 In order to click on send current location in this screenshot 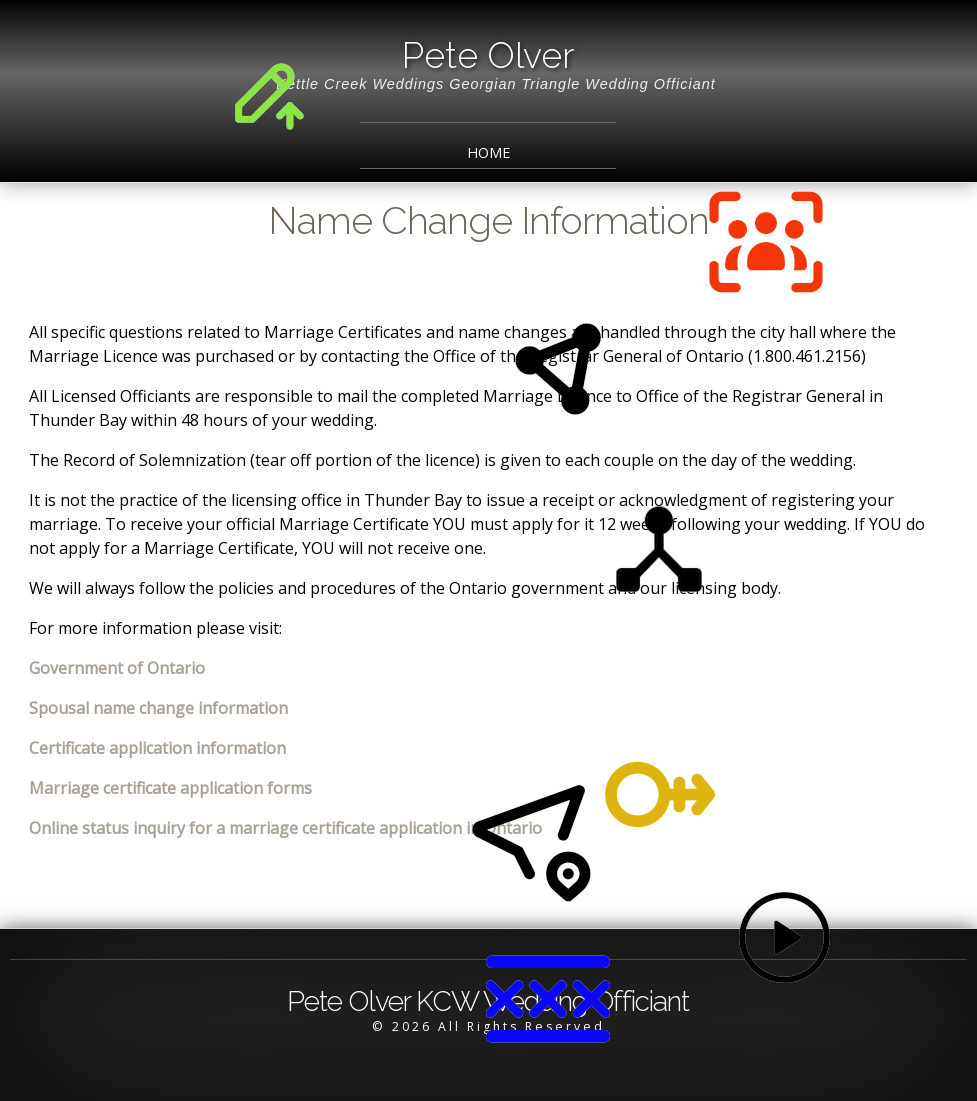, I will do `click(529, 840)`.